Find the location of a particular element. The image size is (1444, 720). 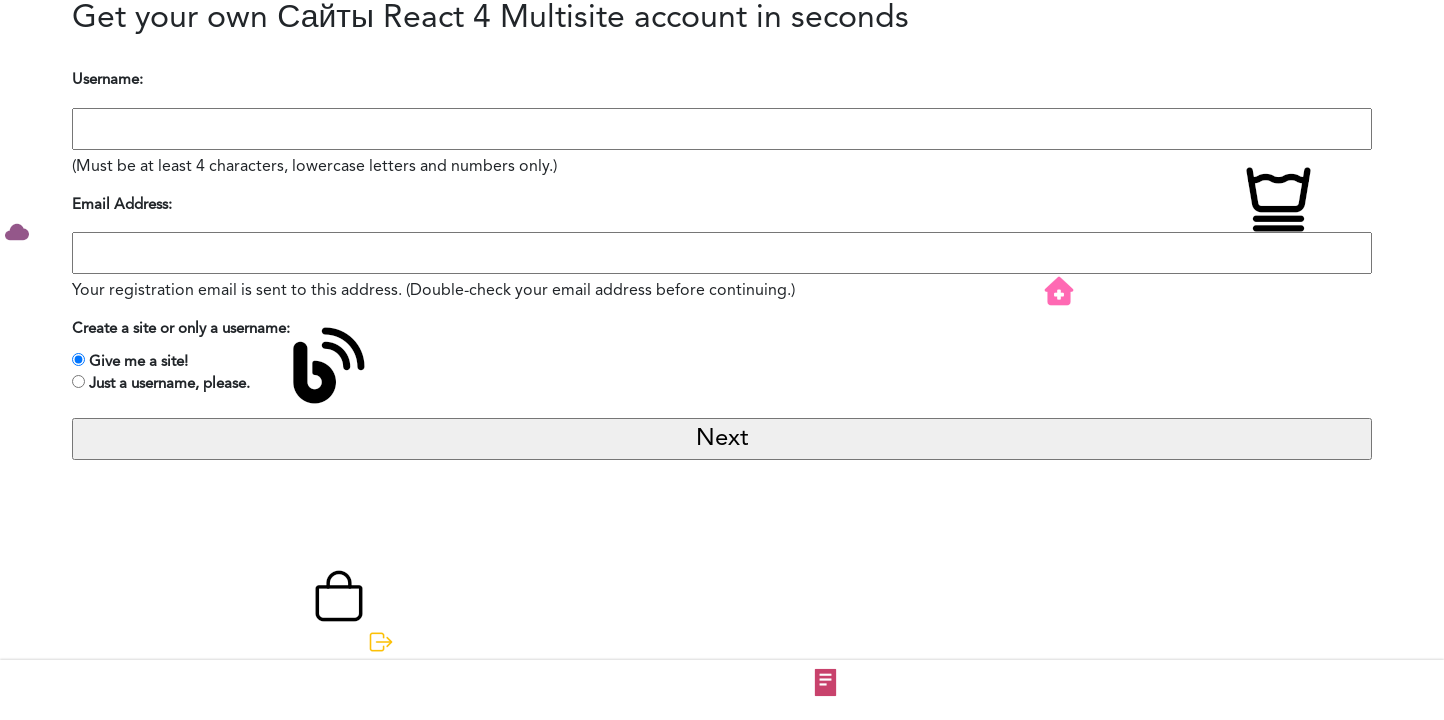

gentle wash cycle setting is located at coordinates (1278, 199).